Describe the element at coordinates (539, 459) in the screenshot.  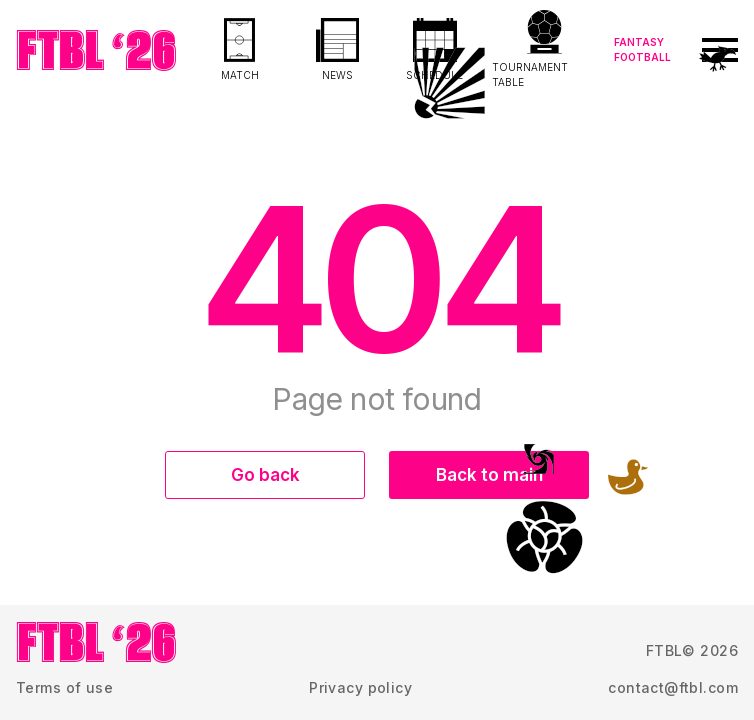
I see `indicates wind or air-based ability in game` at that location.